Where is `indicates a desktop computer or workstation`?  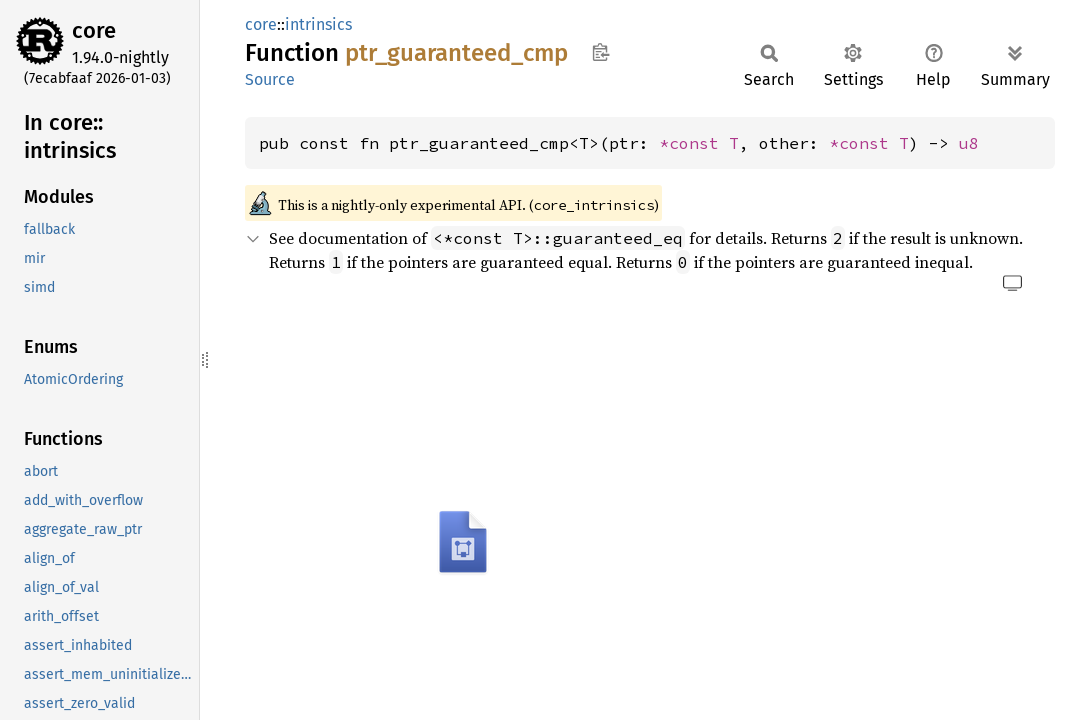
indicates a desktop computer or workstation is located at coordinates (1012, 282).